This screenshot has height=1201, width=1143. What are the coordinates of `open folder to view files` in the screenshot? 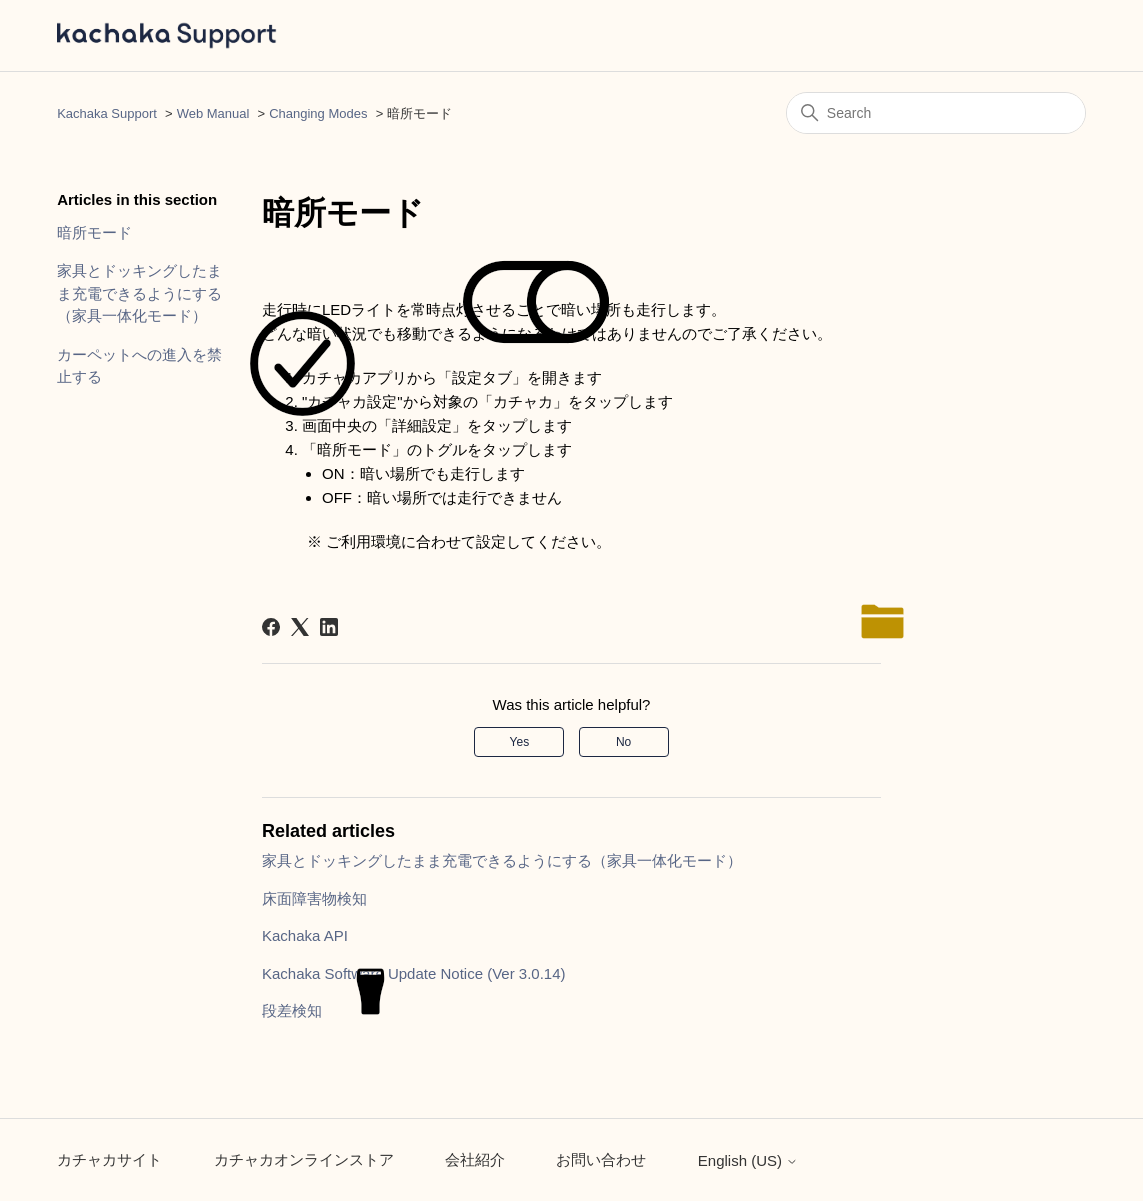 It's located at (882, 621).